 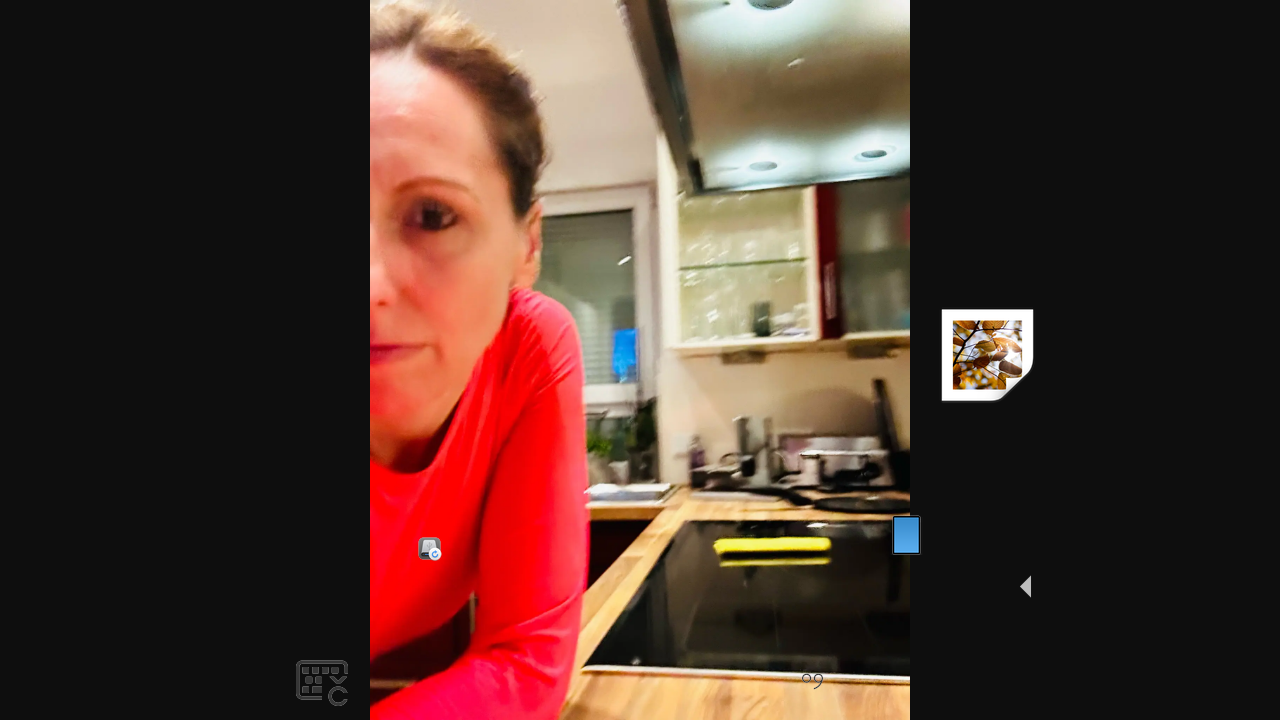 I want to click on a picture clipping or image snippet, so click(x=987, y=357).